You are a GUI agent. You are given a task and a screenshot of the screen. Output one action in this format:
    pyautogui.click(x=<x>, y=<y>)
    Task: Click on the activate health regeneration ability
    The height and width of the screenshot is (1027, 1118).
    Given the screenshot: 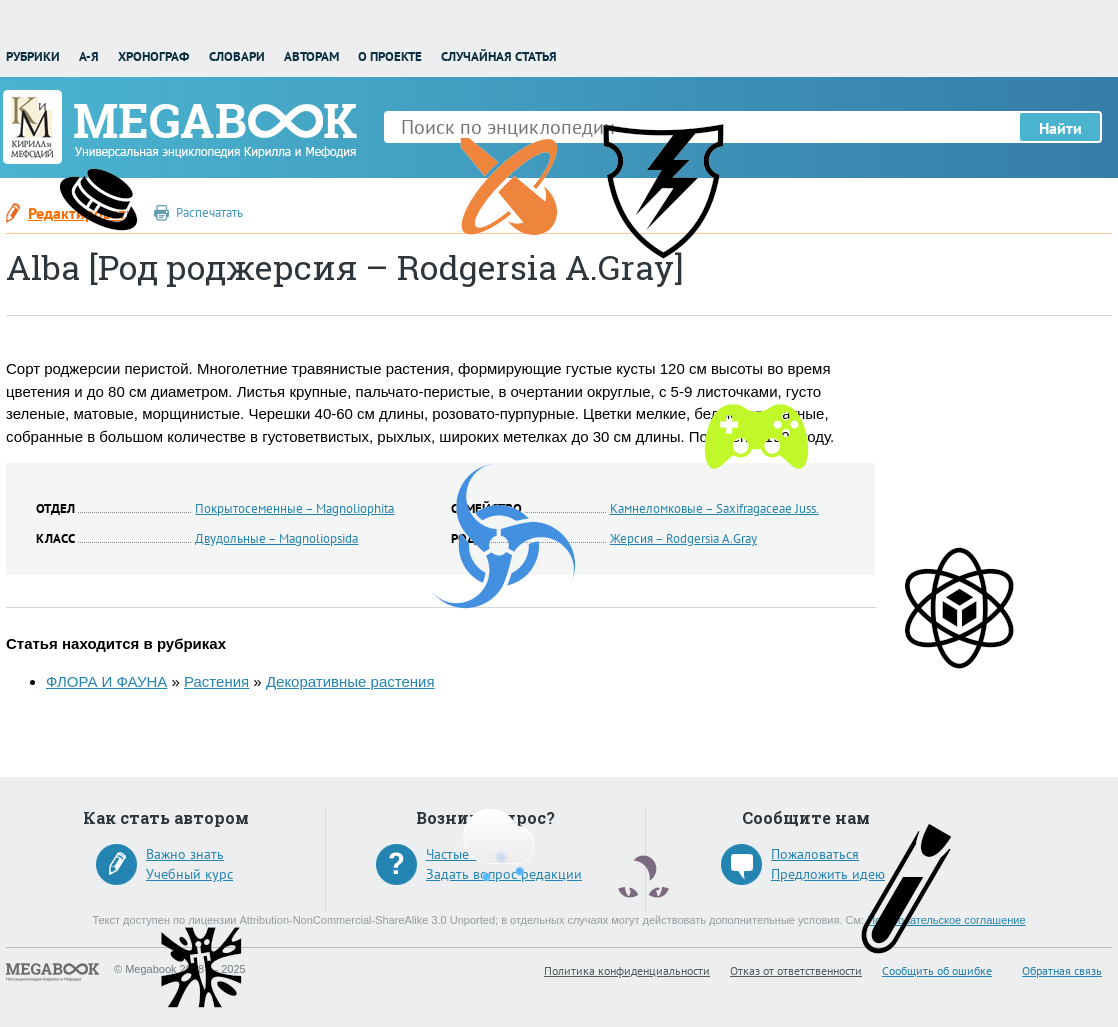 What is the action you would take?
    pyautogui.click(x=503, y=536)
    